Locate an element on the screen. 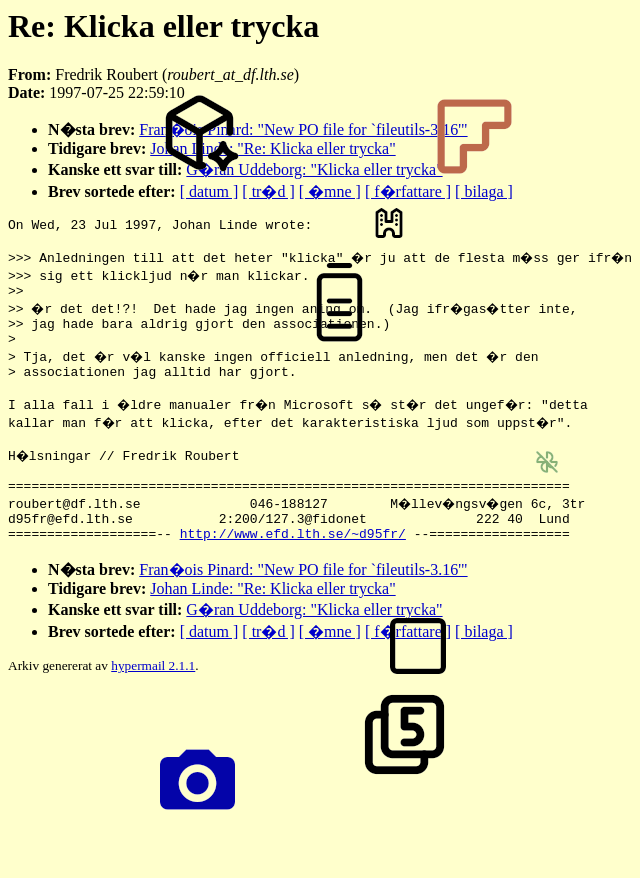  view 5 stacked items or layers is located at coordinates (404, 734).